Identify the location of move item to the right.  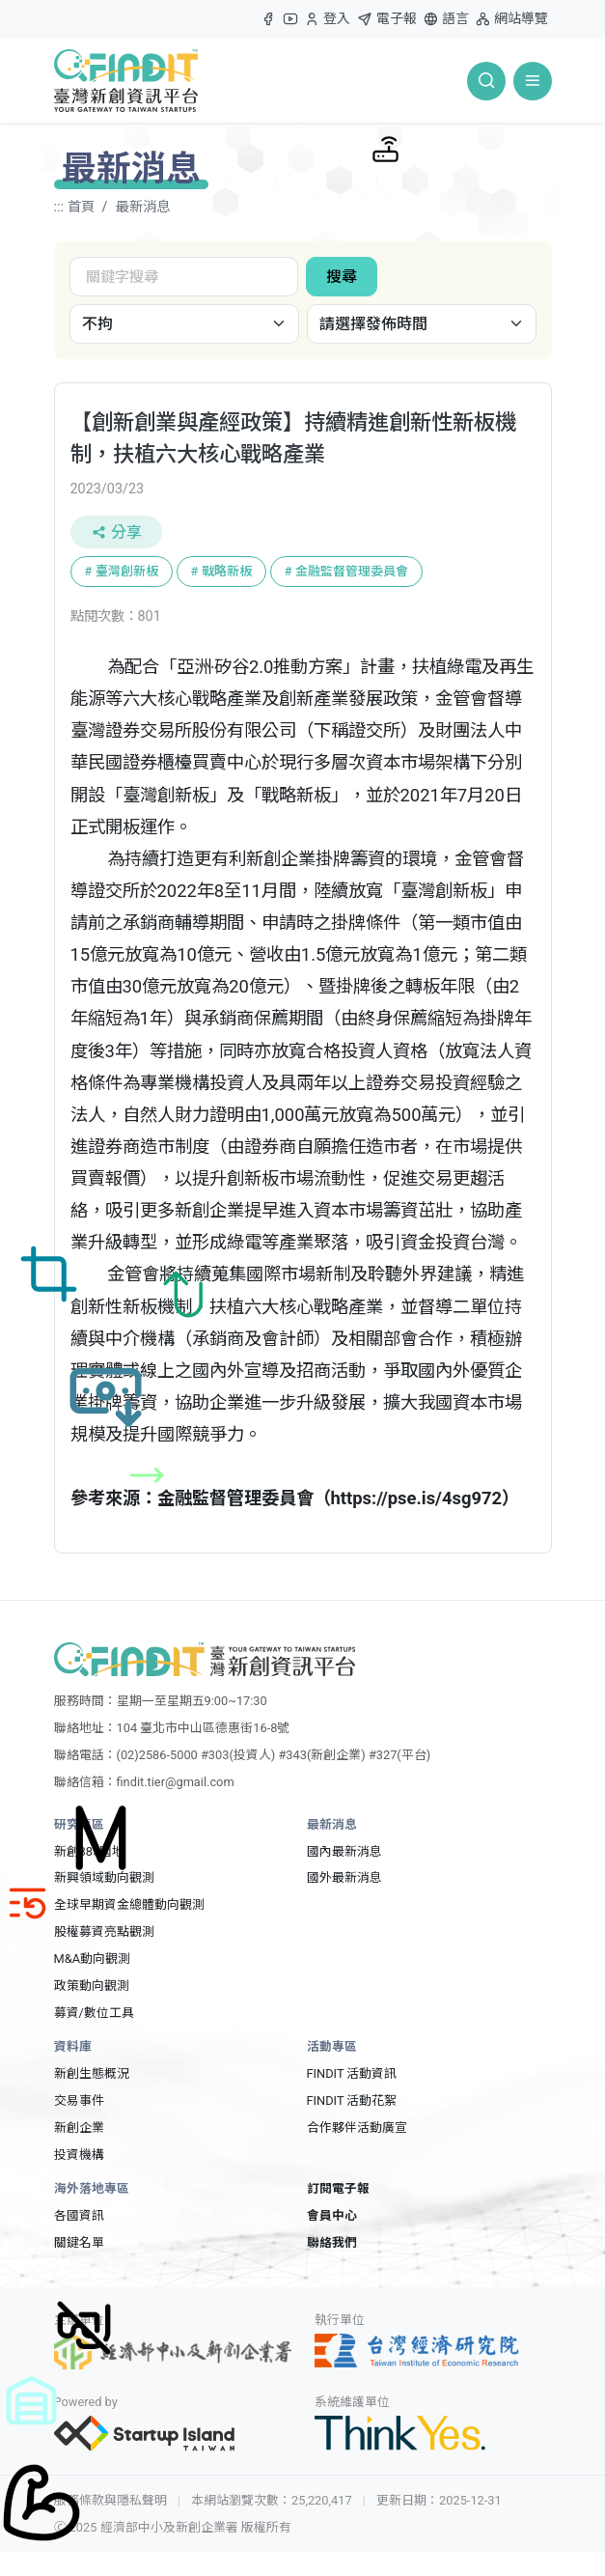
(147, 1475).